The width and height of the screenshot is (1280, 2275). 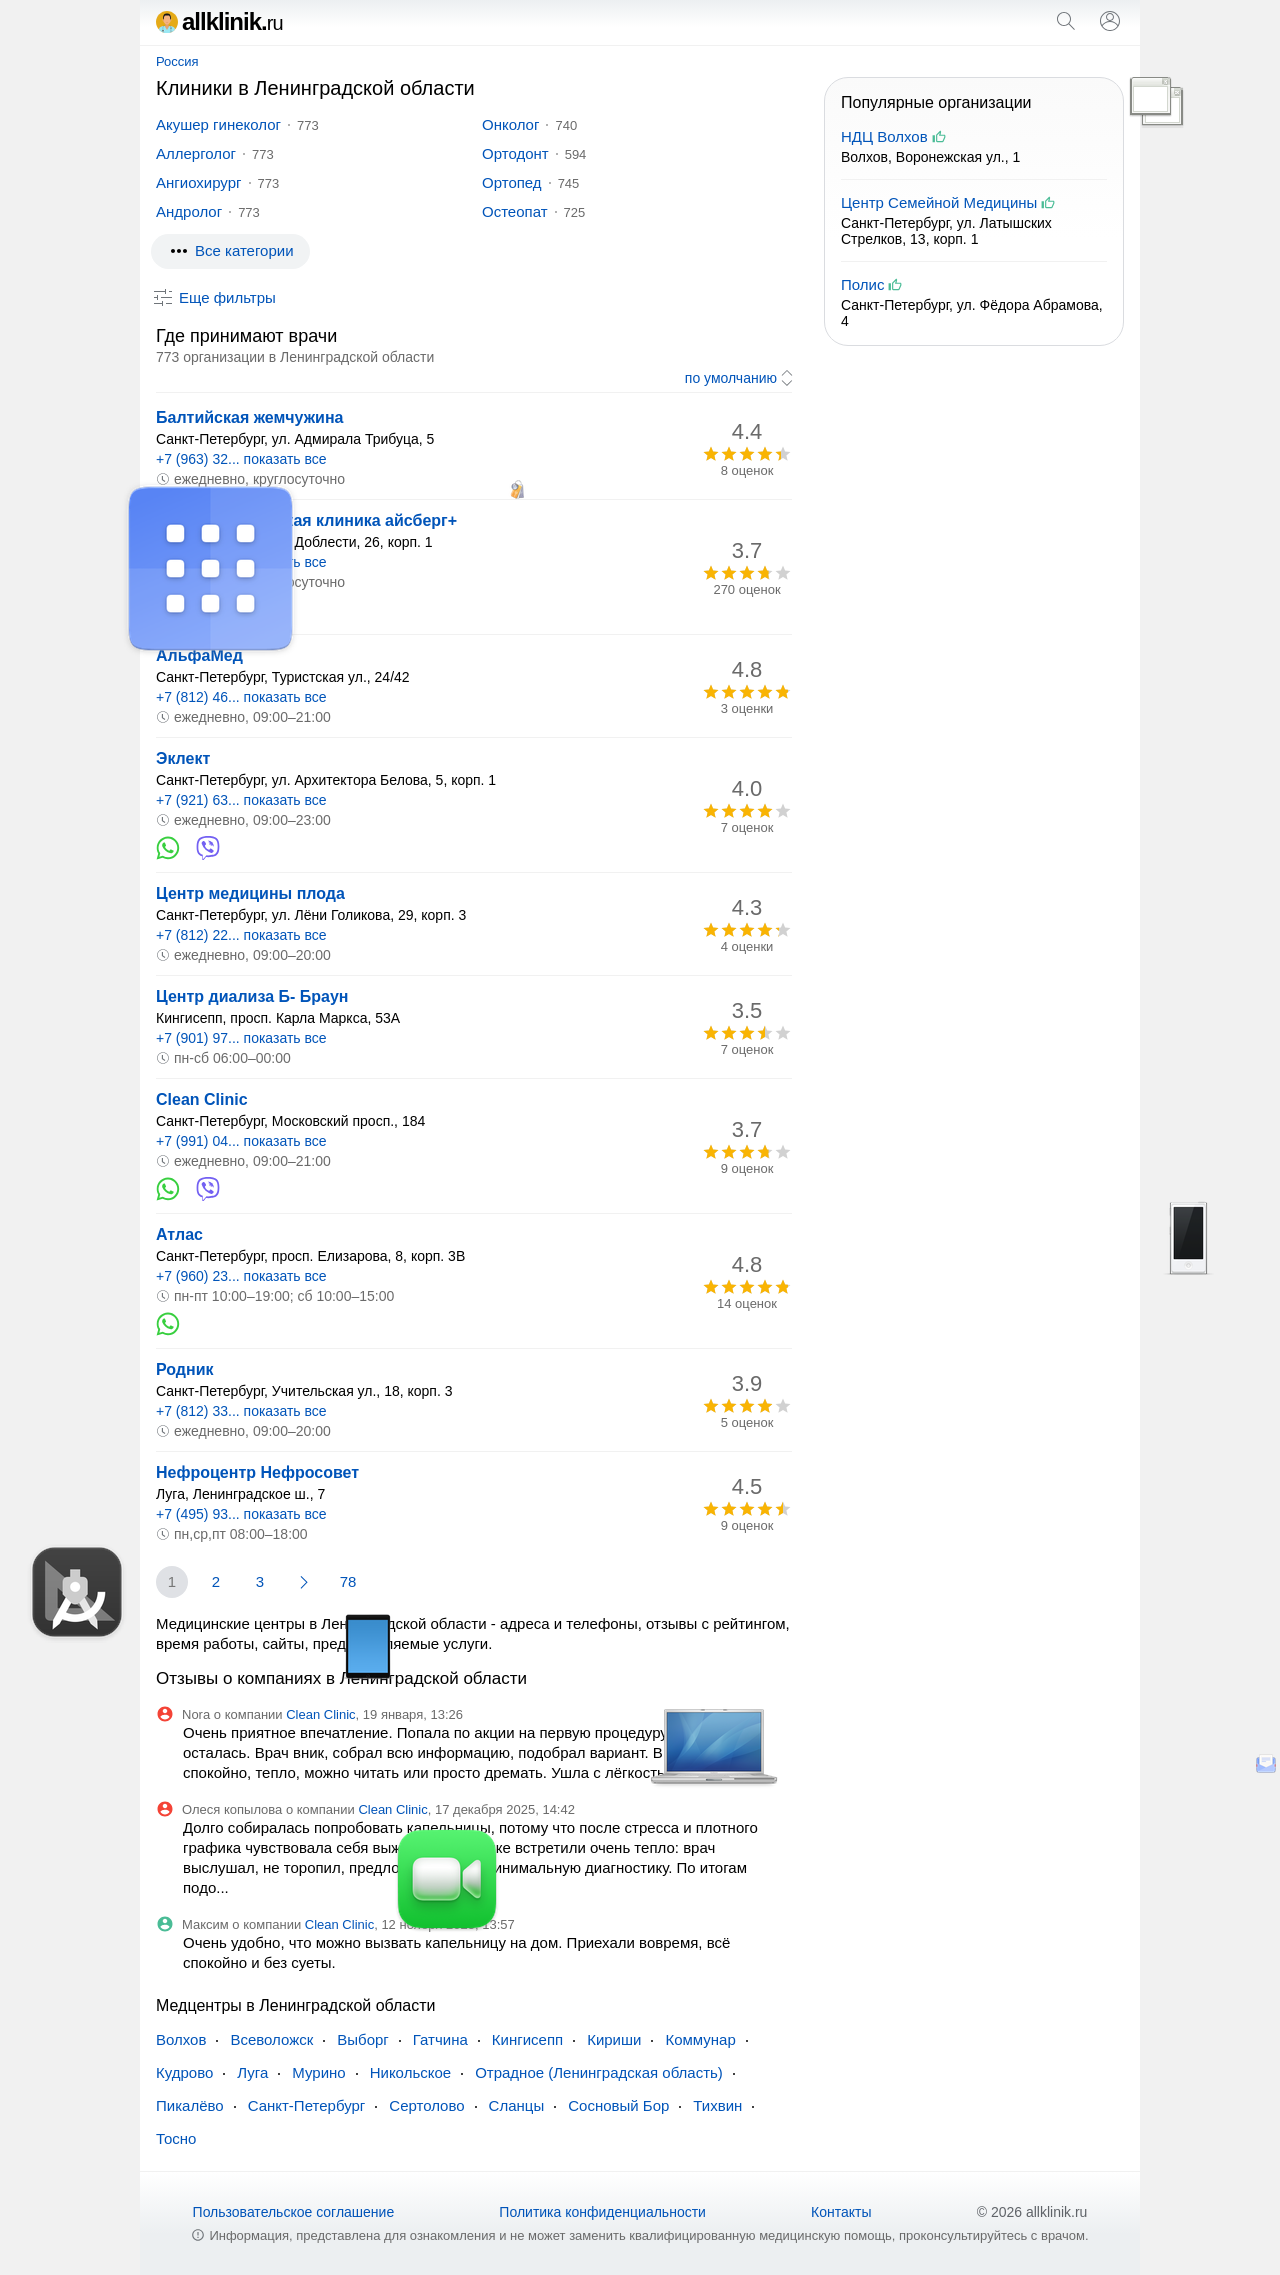 What do you see at coordinates (447, 1879) in the screenshot?
I see `open FaceTime to start a video call` at bounding box center [447, 1879].